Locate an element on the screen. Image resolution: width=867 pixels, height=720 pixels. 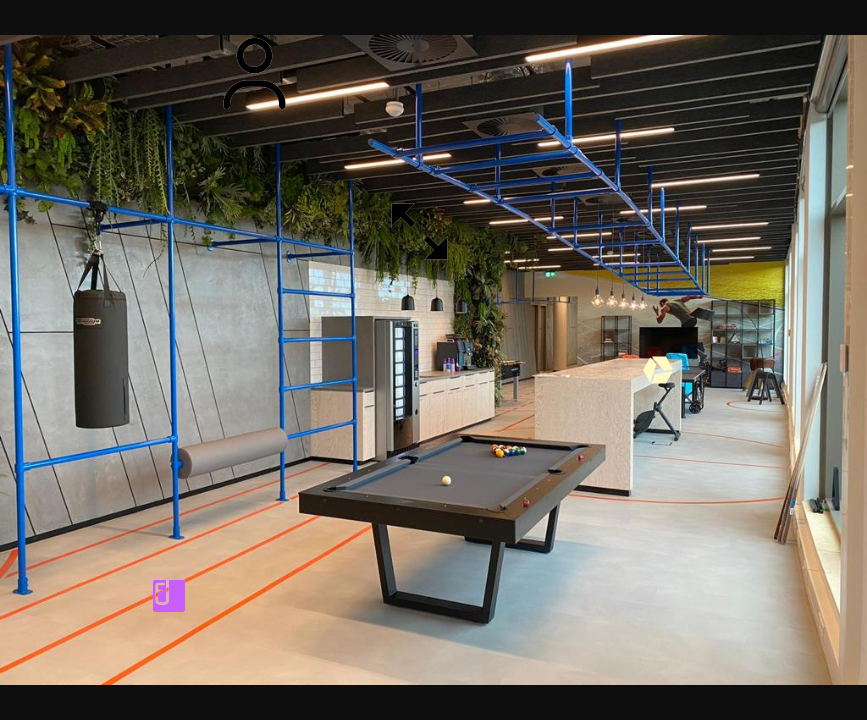
view your profile is located at coordinates (254, 73).